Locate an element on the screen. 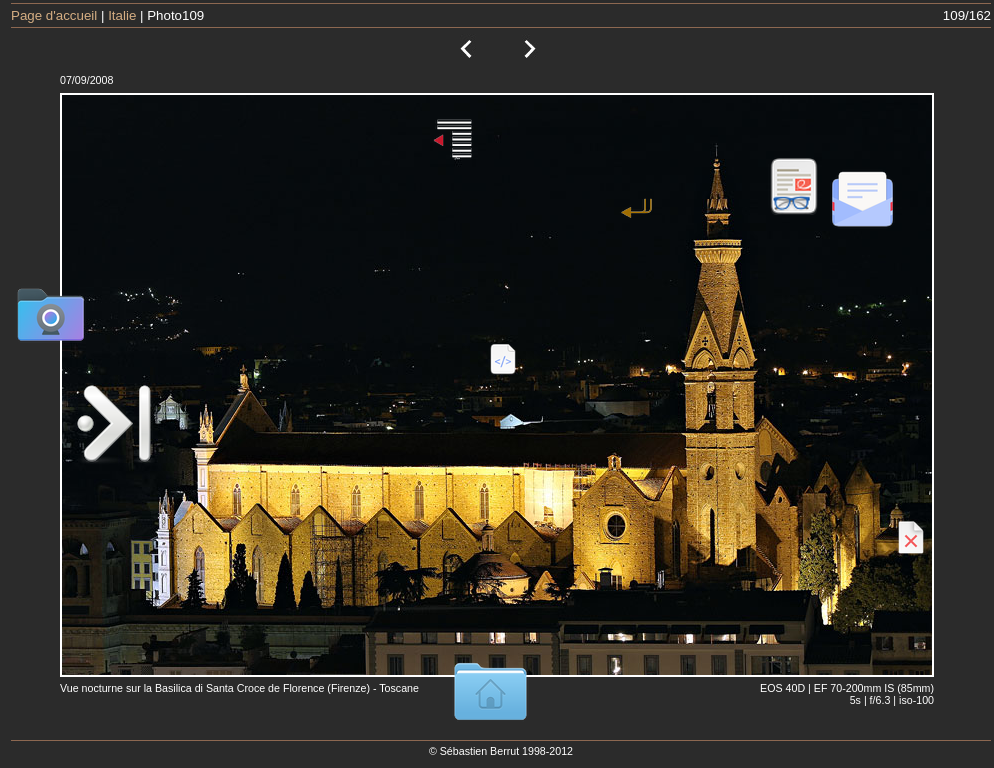 This screenshot has height=768, width=994. reply to all recipients of an email is located at coordinates (636, 206).